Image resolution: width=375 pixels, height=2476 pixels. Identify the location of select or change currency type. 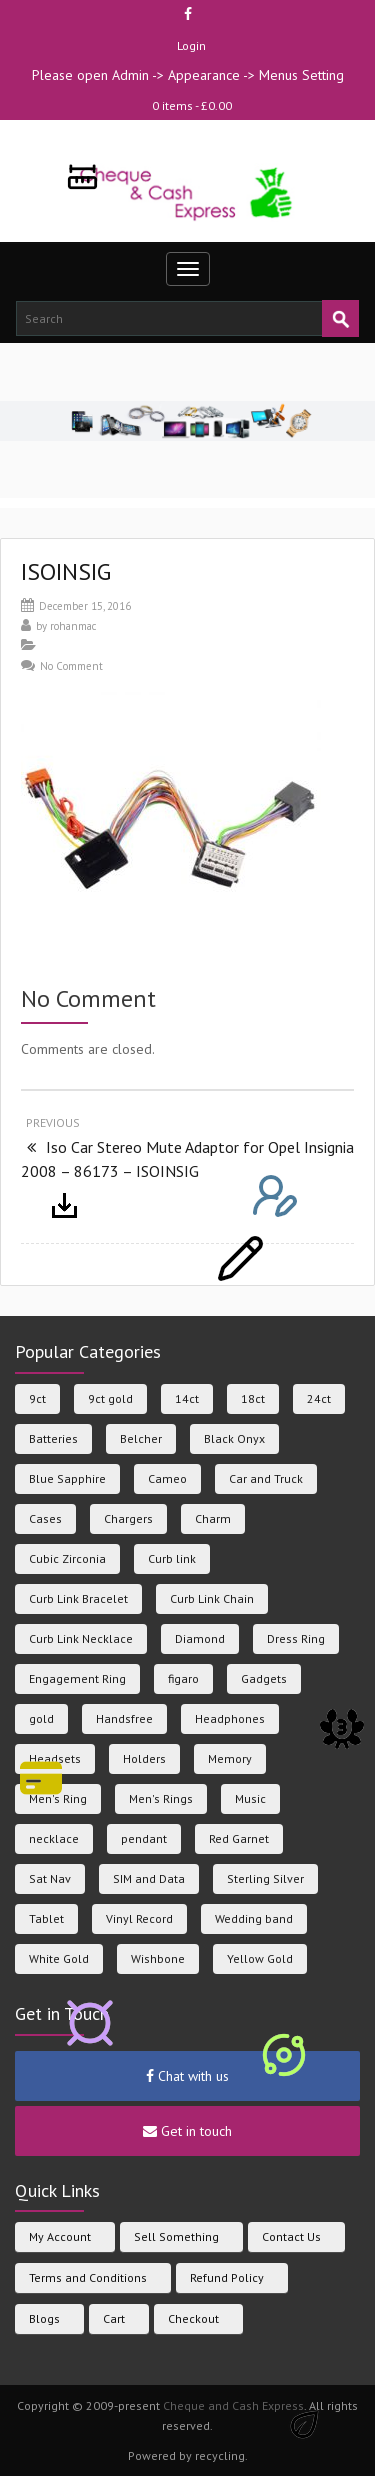
(90, 2023).